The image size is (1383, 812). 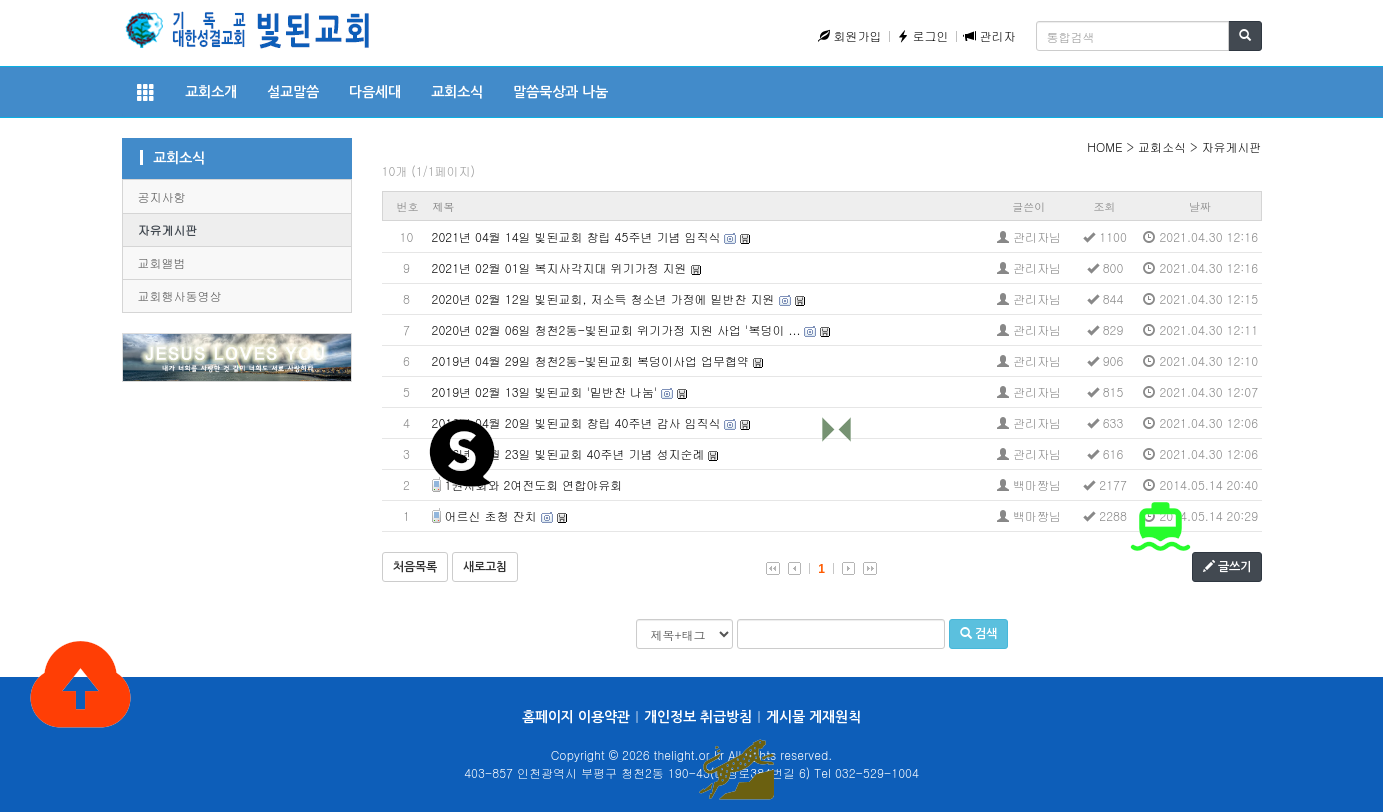 I want to click on ferry or boat transportation option, so click(x=1160, y=526).